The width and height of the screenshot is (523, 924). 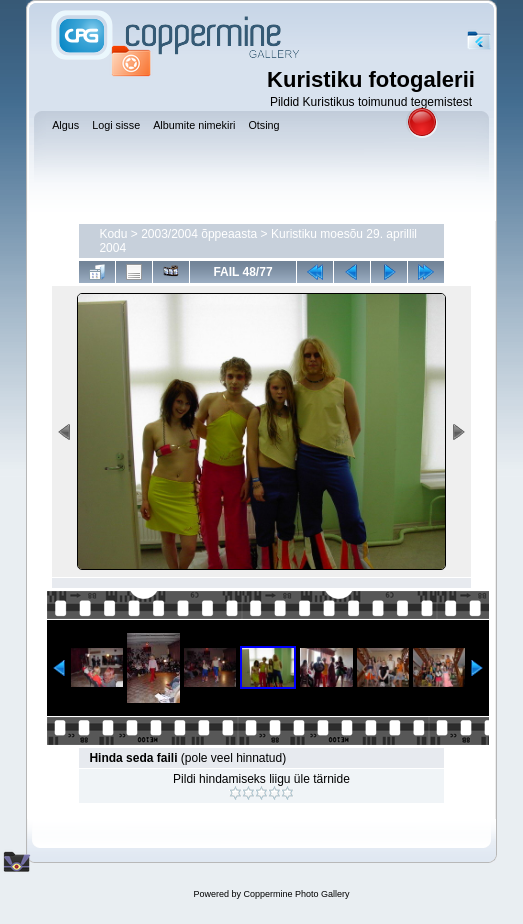 What do you see at coordinates (16, 862) in the screenshot?
I see `open folder containing Pokémon-style game files` at bounding box center [16, 862].